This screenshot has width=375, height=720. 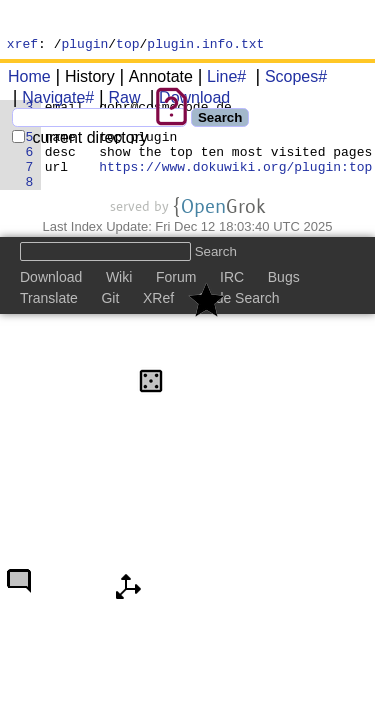 I want to click on access 3D vector or coordinate tools, so click(x=127, y=588).